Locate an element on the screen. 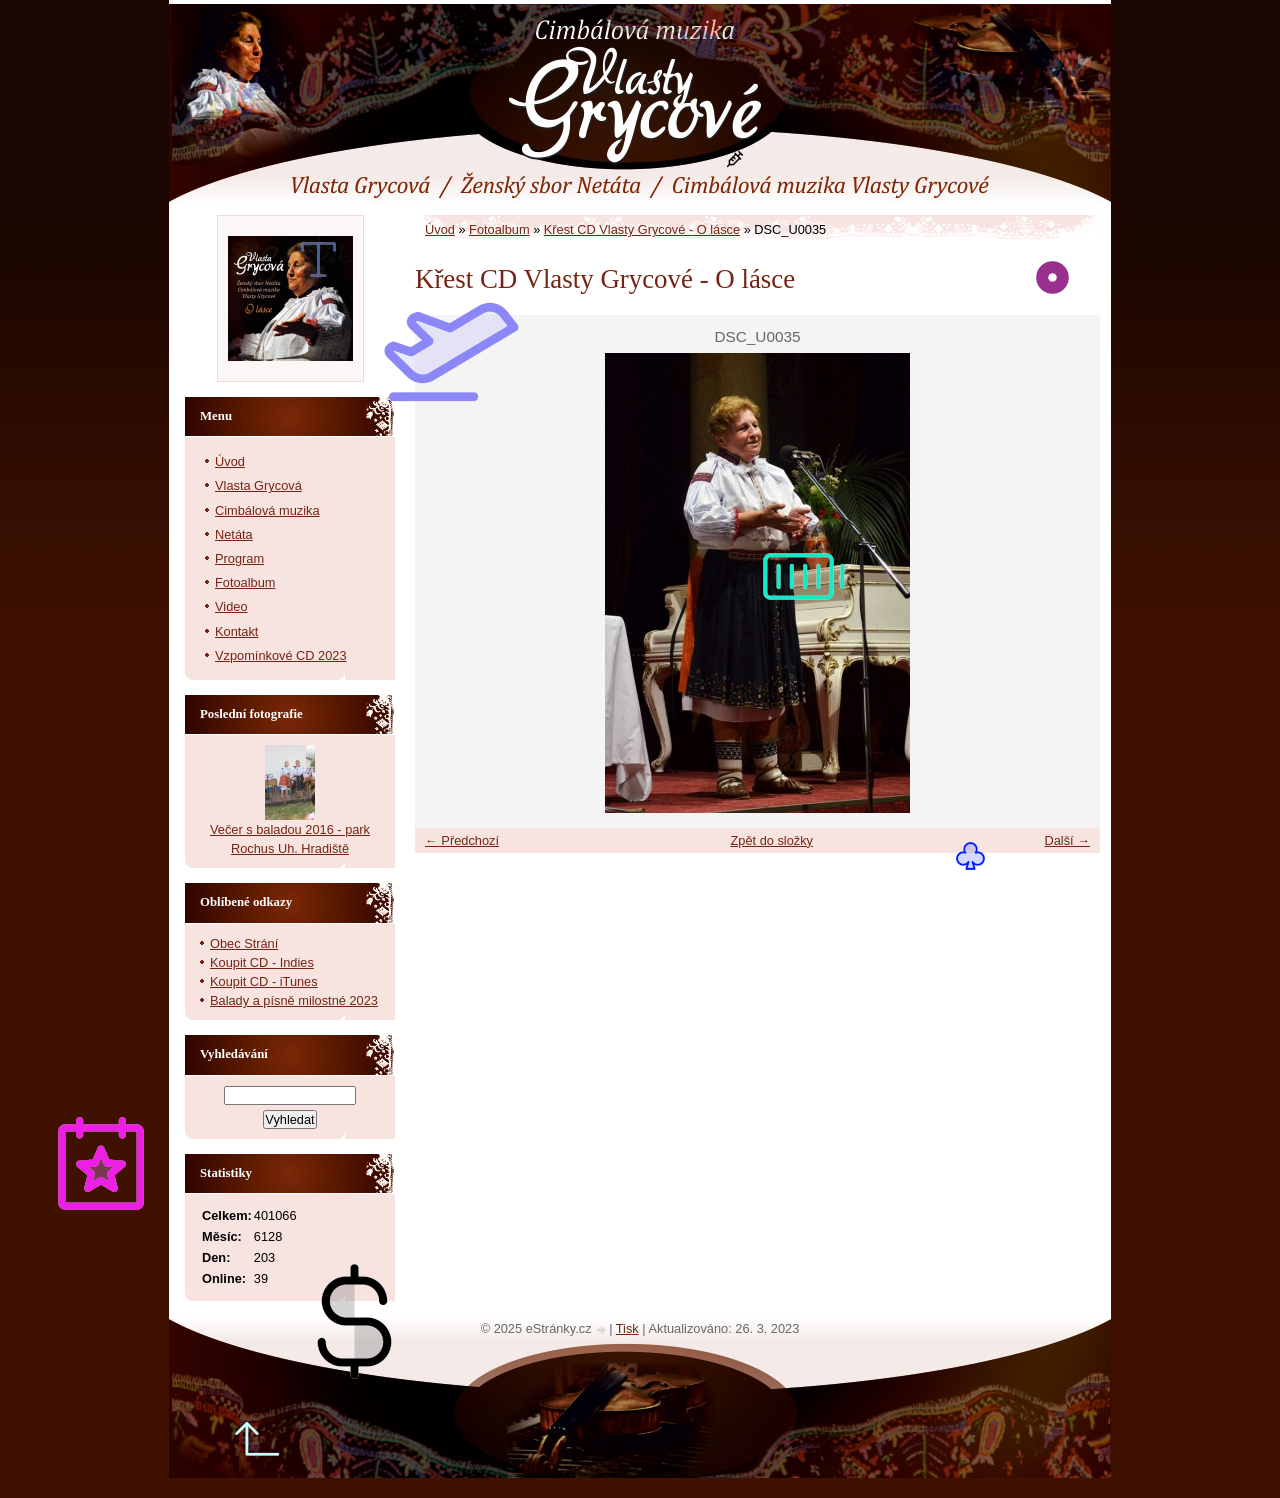  view favorite or starred events is located at coordinates (101, 1167).